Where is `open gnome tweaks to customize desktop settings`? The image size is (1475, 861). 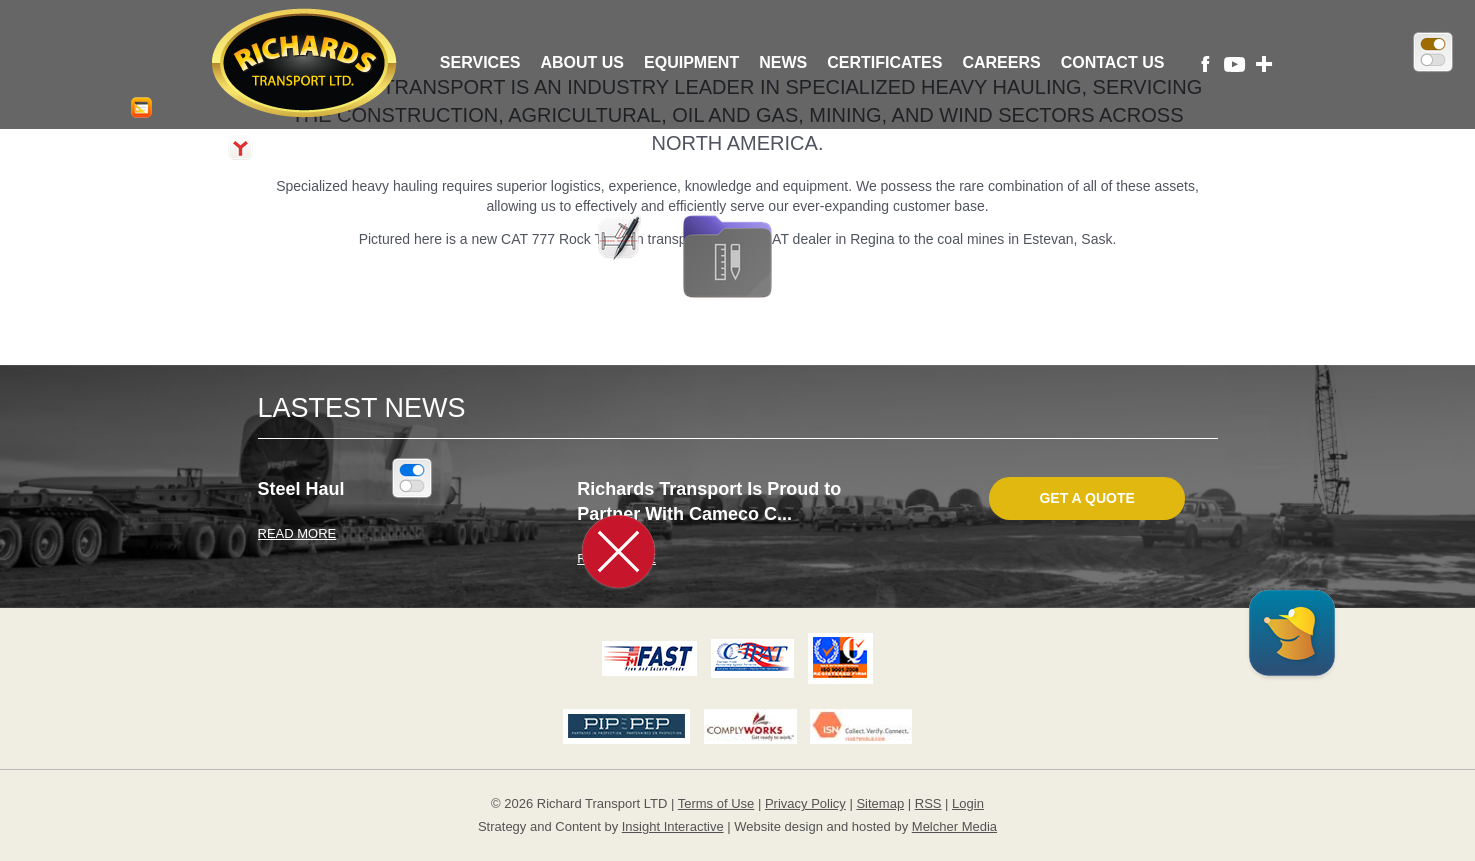 open gnome tweaks to customize desktop settings is located at coordinates (412, 478).